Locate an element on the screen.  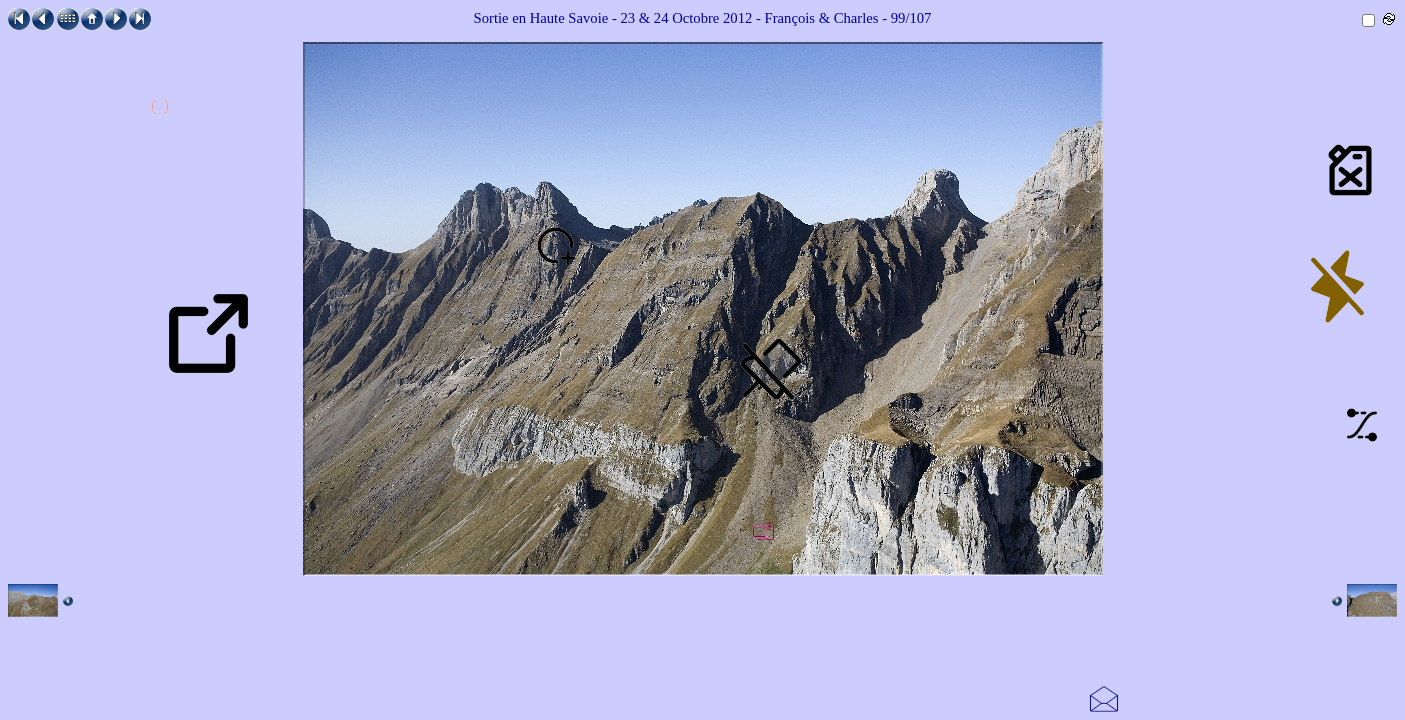
adjust animation easing curve control points is located at coordinates (1362, 425).